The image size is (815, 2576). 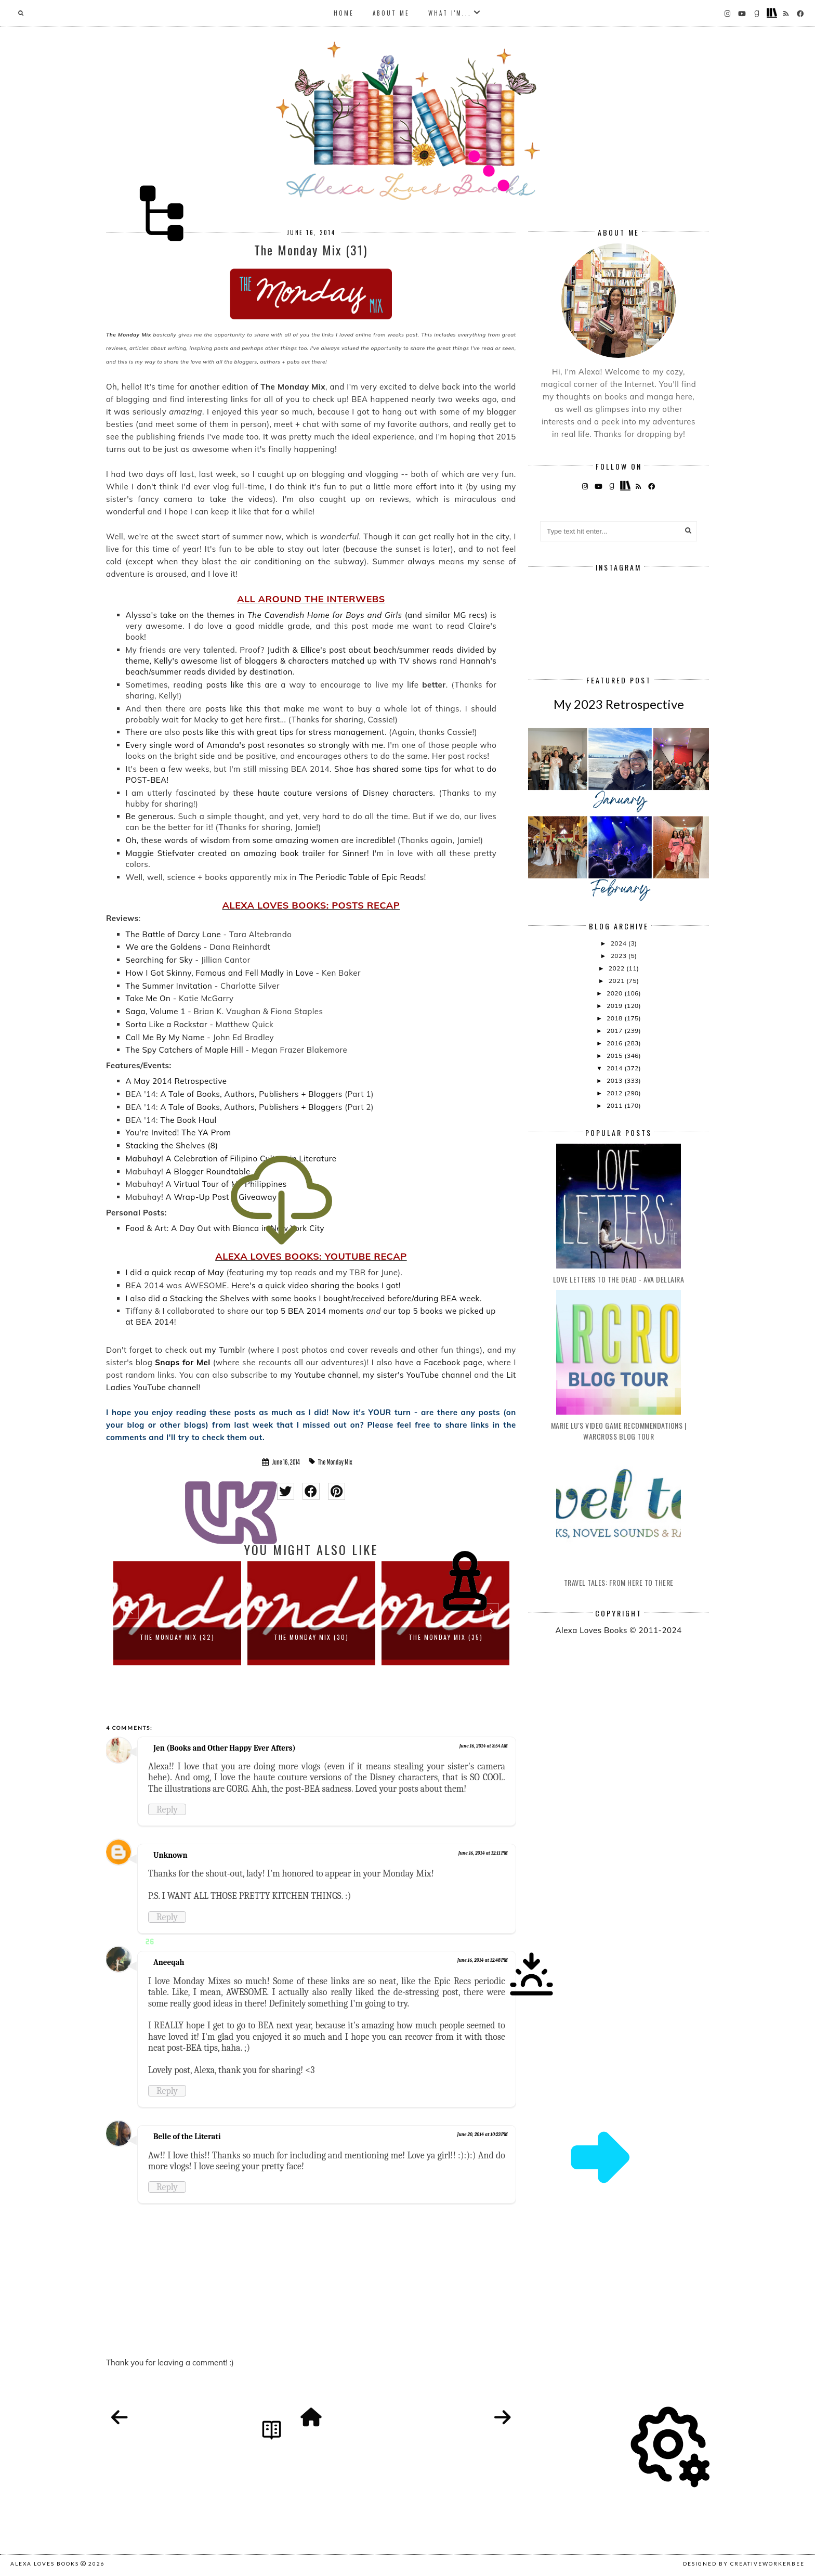 I want to click on access settings or preferences, so click(x=668, y=2444).